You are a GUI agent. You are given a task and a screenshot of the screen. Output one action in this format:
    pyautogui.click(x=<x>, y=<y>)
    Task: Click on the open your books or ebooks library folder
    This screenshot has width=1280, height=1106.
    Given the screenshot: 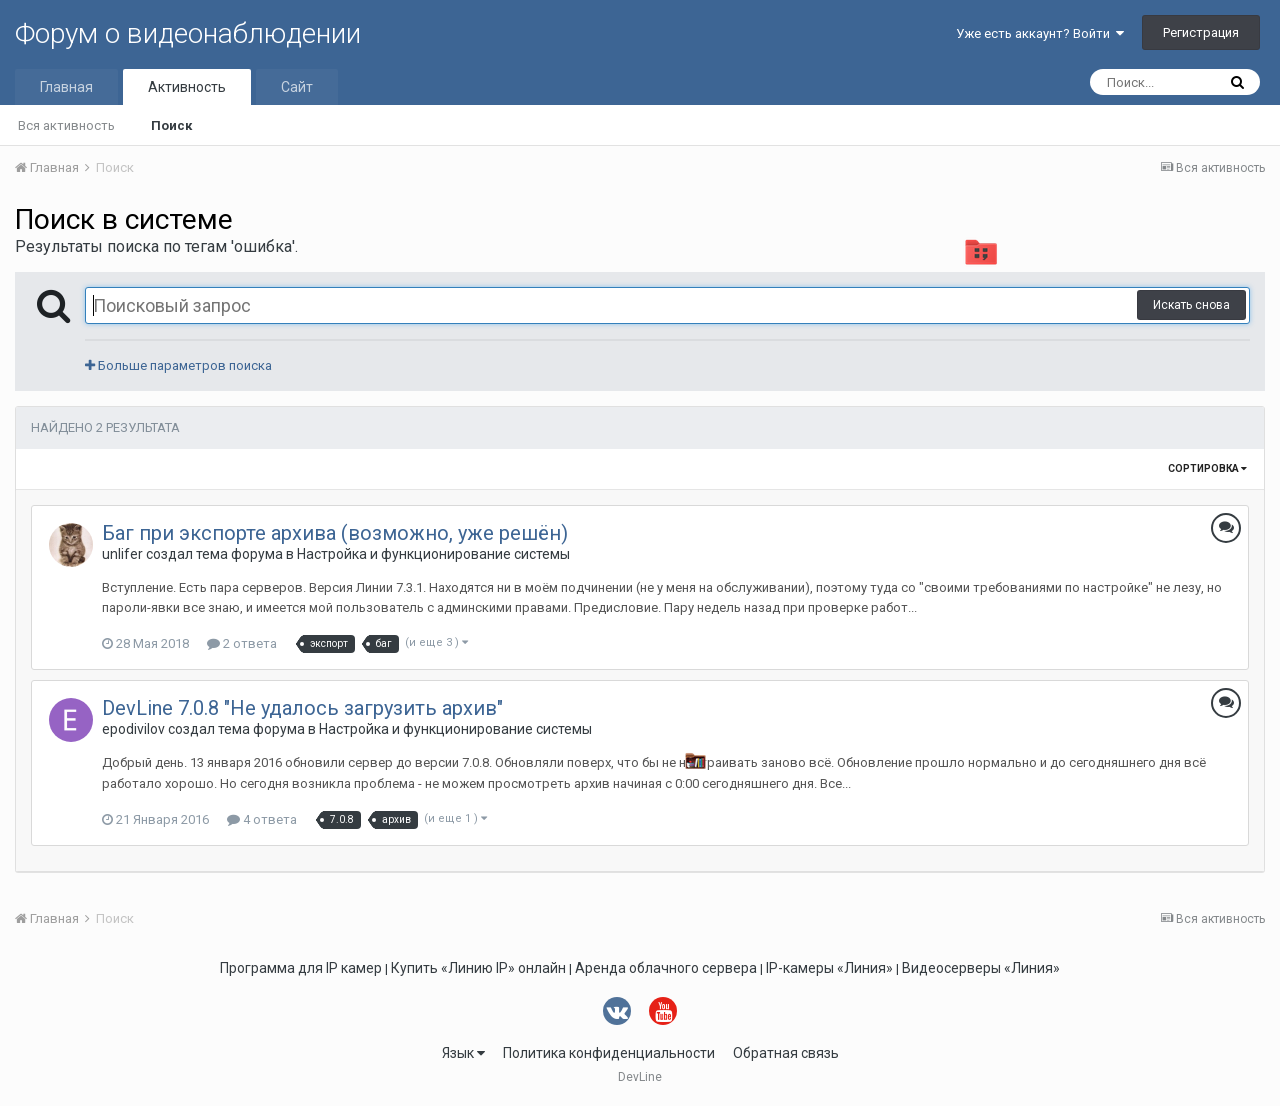 What is the action you would take?
    pyautogui.click(x=695, y=761)
    